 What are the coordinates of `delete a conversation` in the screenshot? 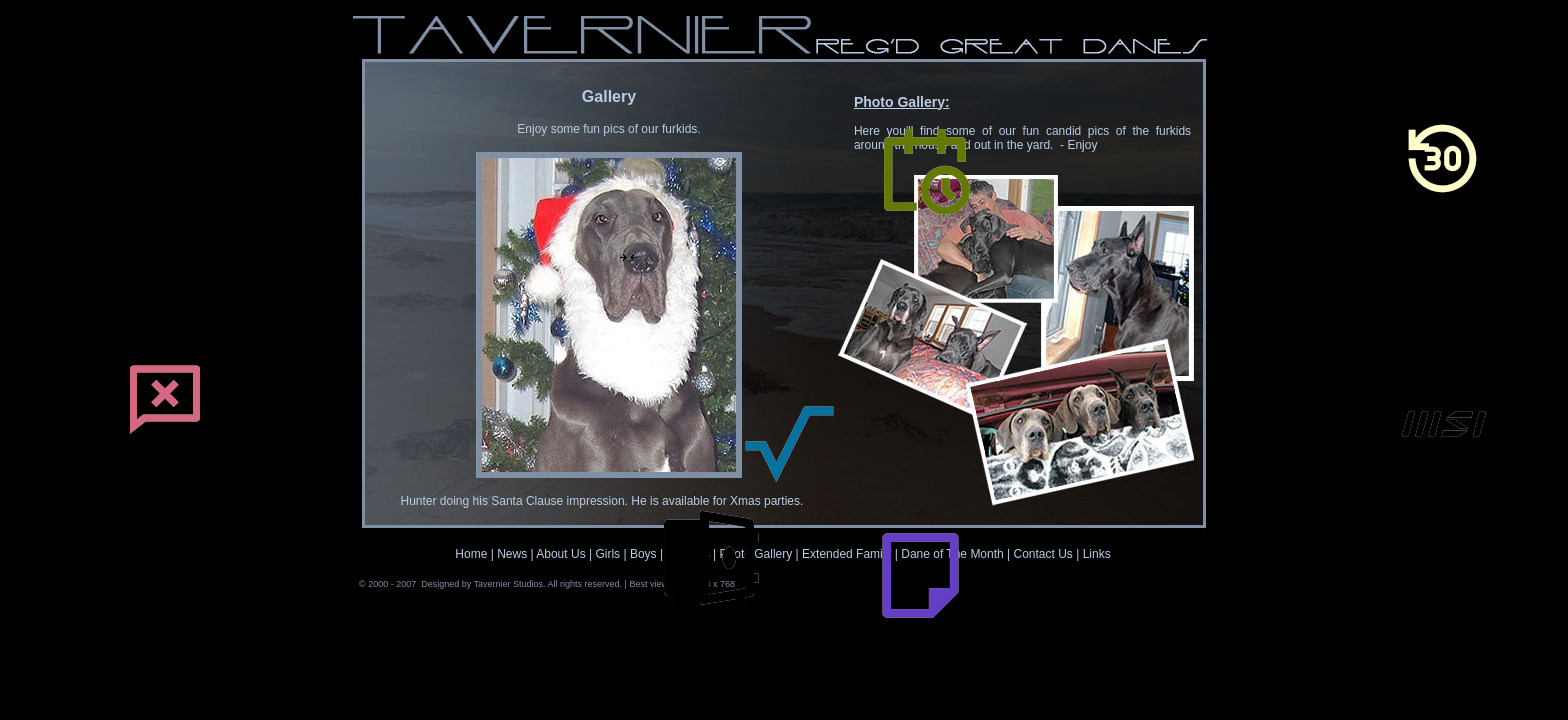 It's located at (165, 397).